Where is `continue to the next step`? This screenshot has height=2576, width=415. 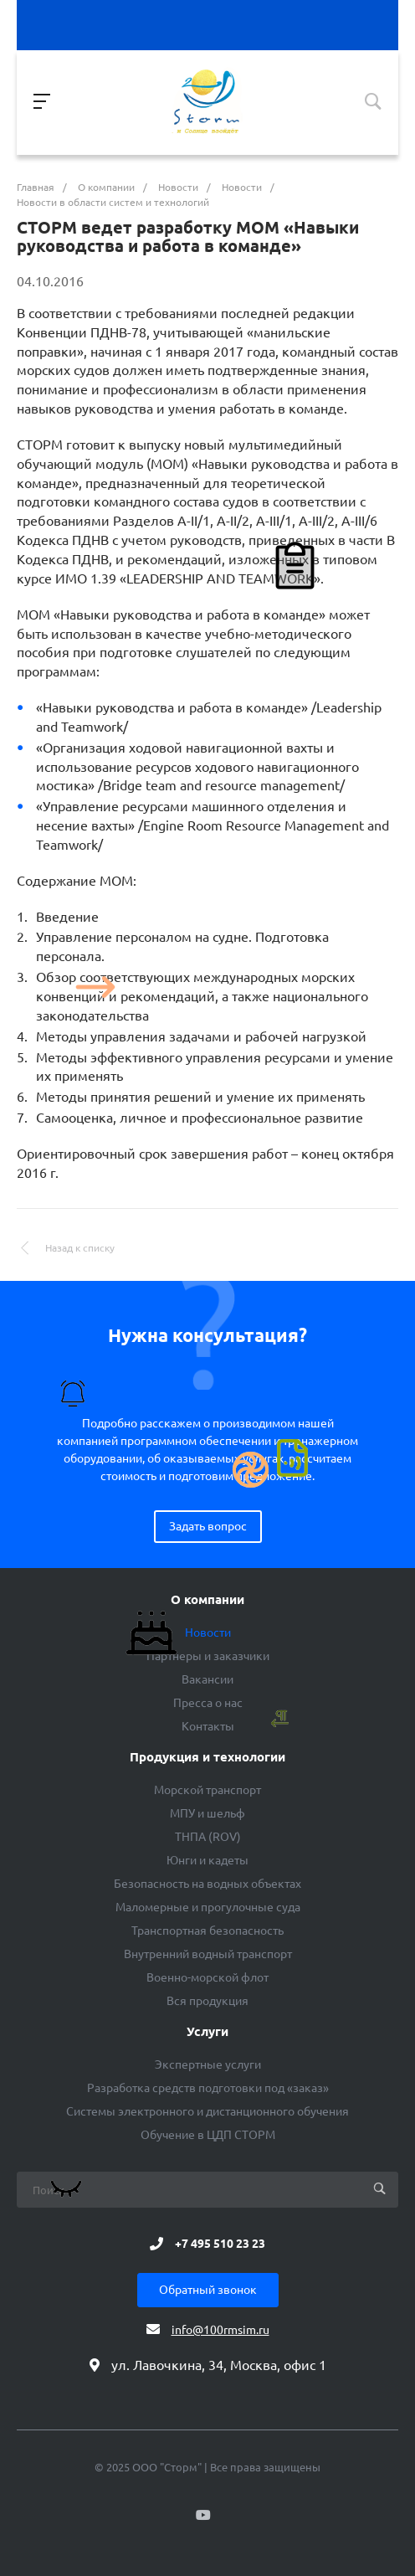 continue to the next step is located at coordinates (95, 987).